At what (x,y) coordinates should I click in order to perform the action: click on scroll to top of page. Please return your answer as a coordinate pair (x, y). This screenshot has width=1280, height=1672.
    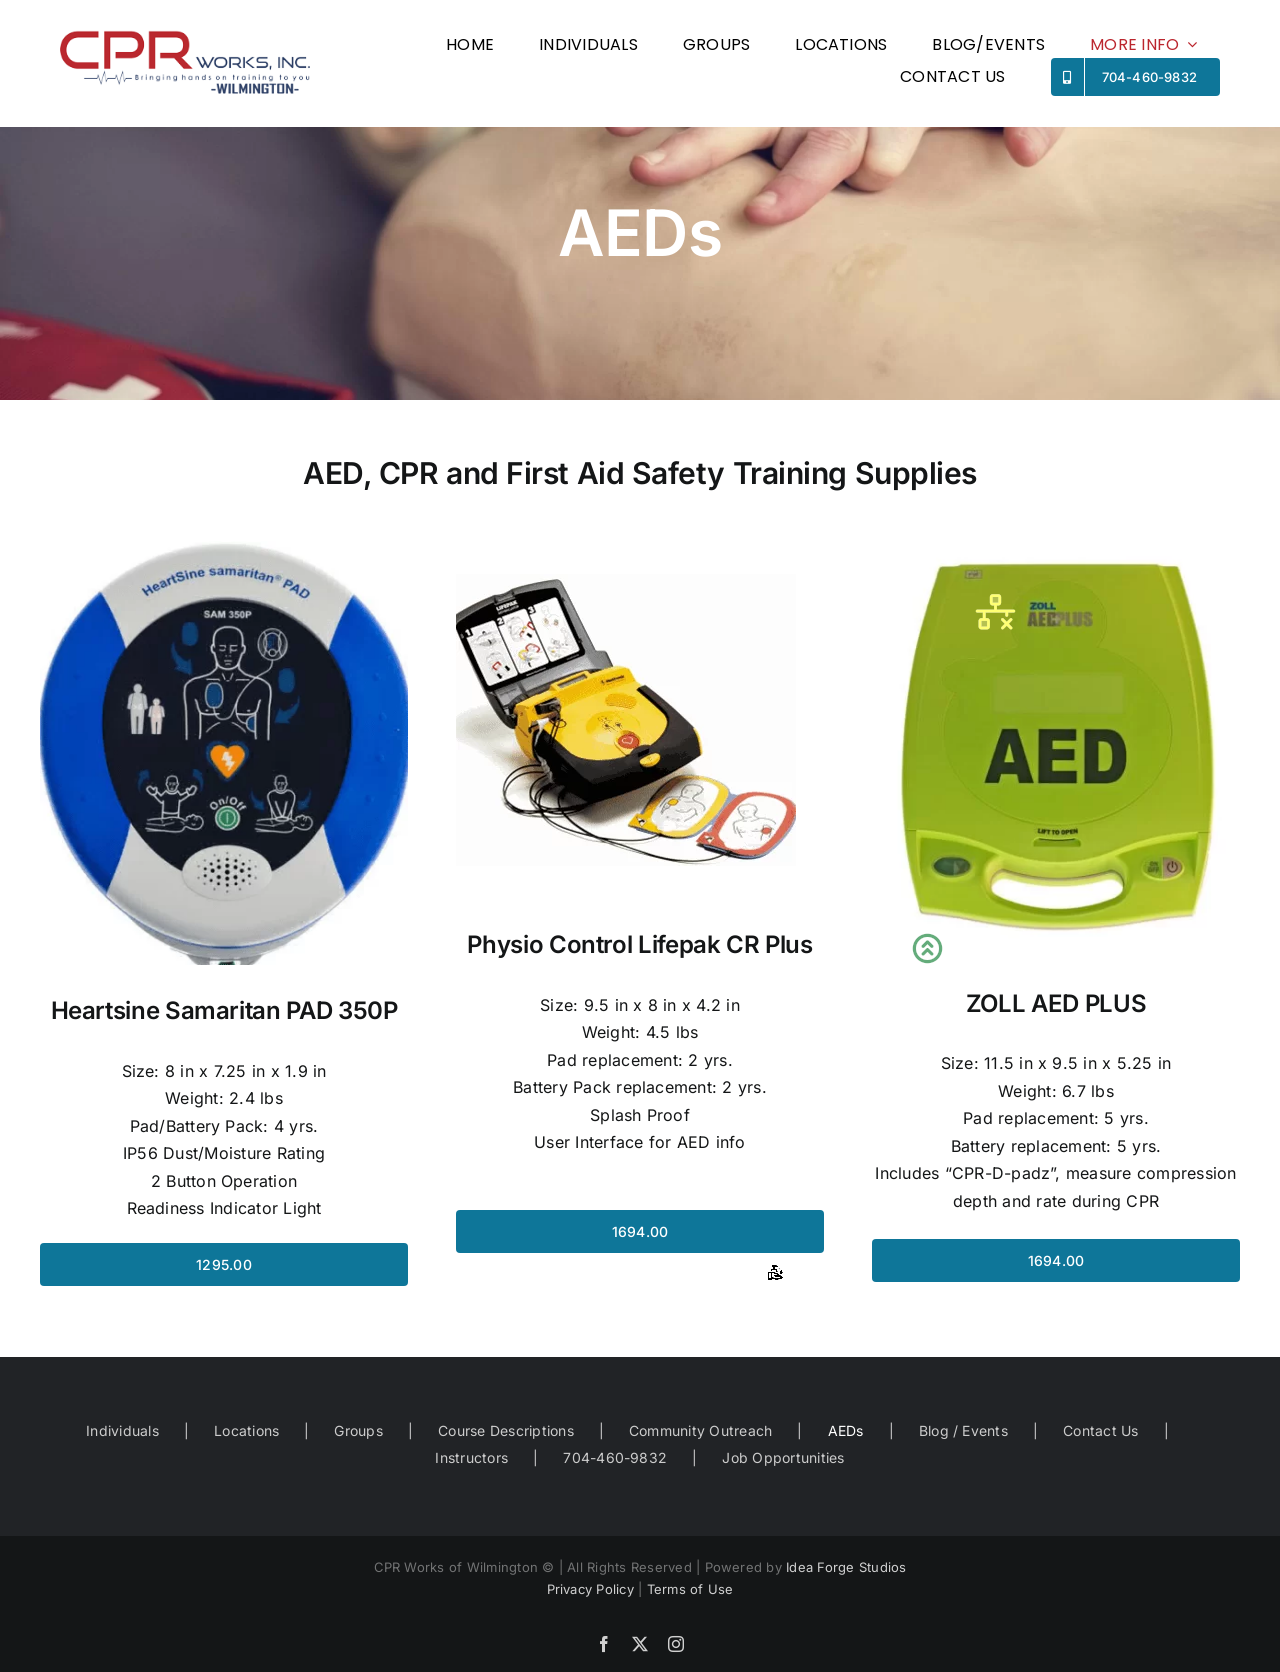
    Looking at the image, I should click on (927, 948).